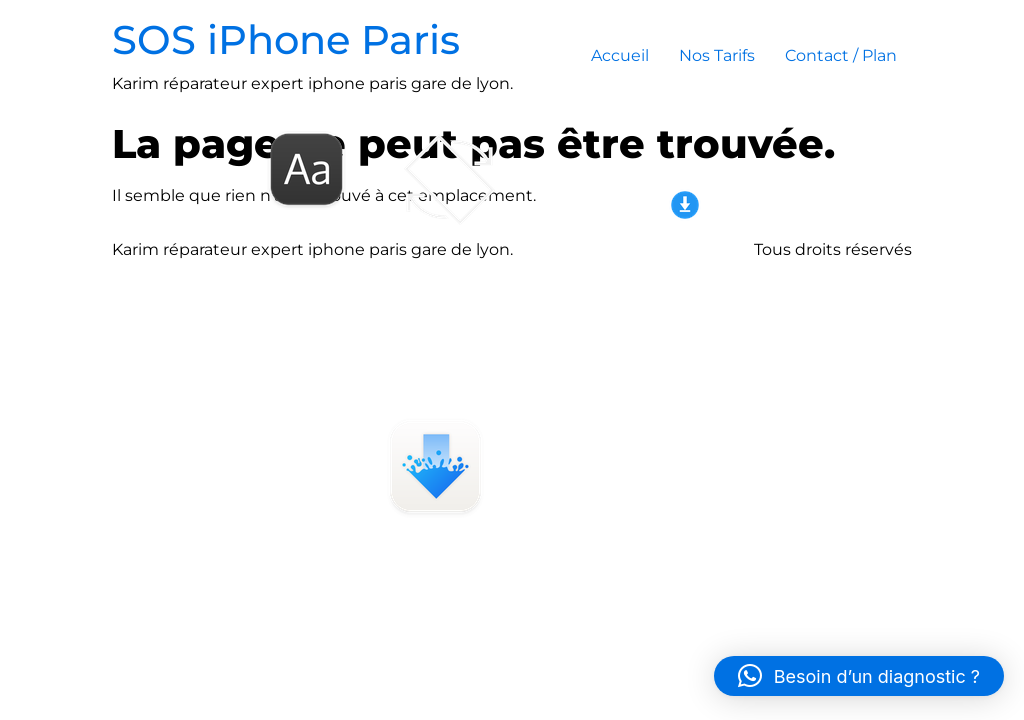  I want to click on indicates a downloaded or downloading file, so click(685, 205).